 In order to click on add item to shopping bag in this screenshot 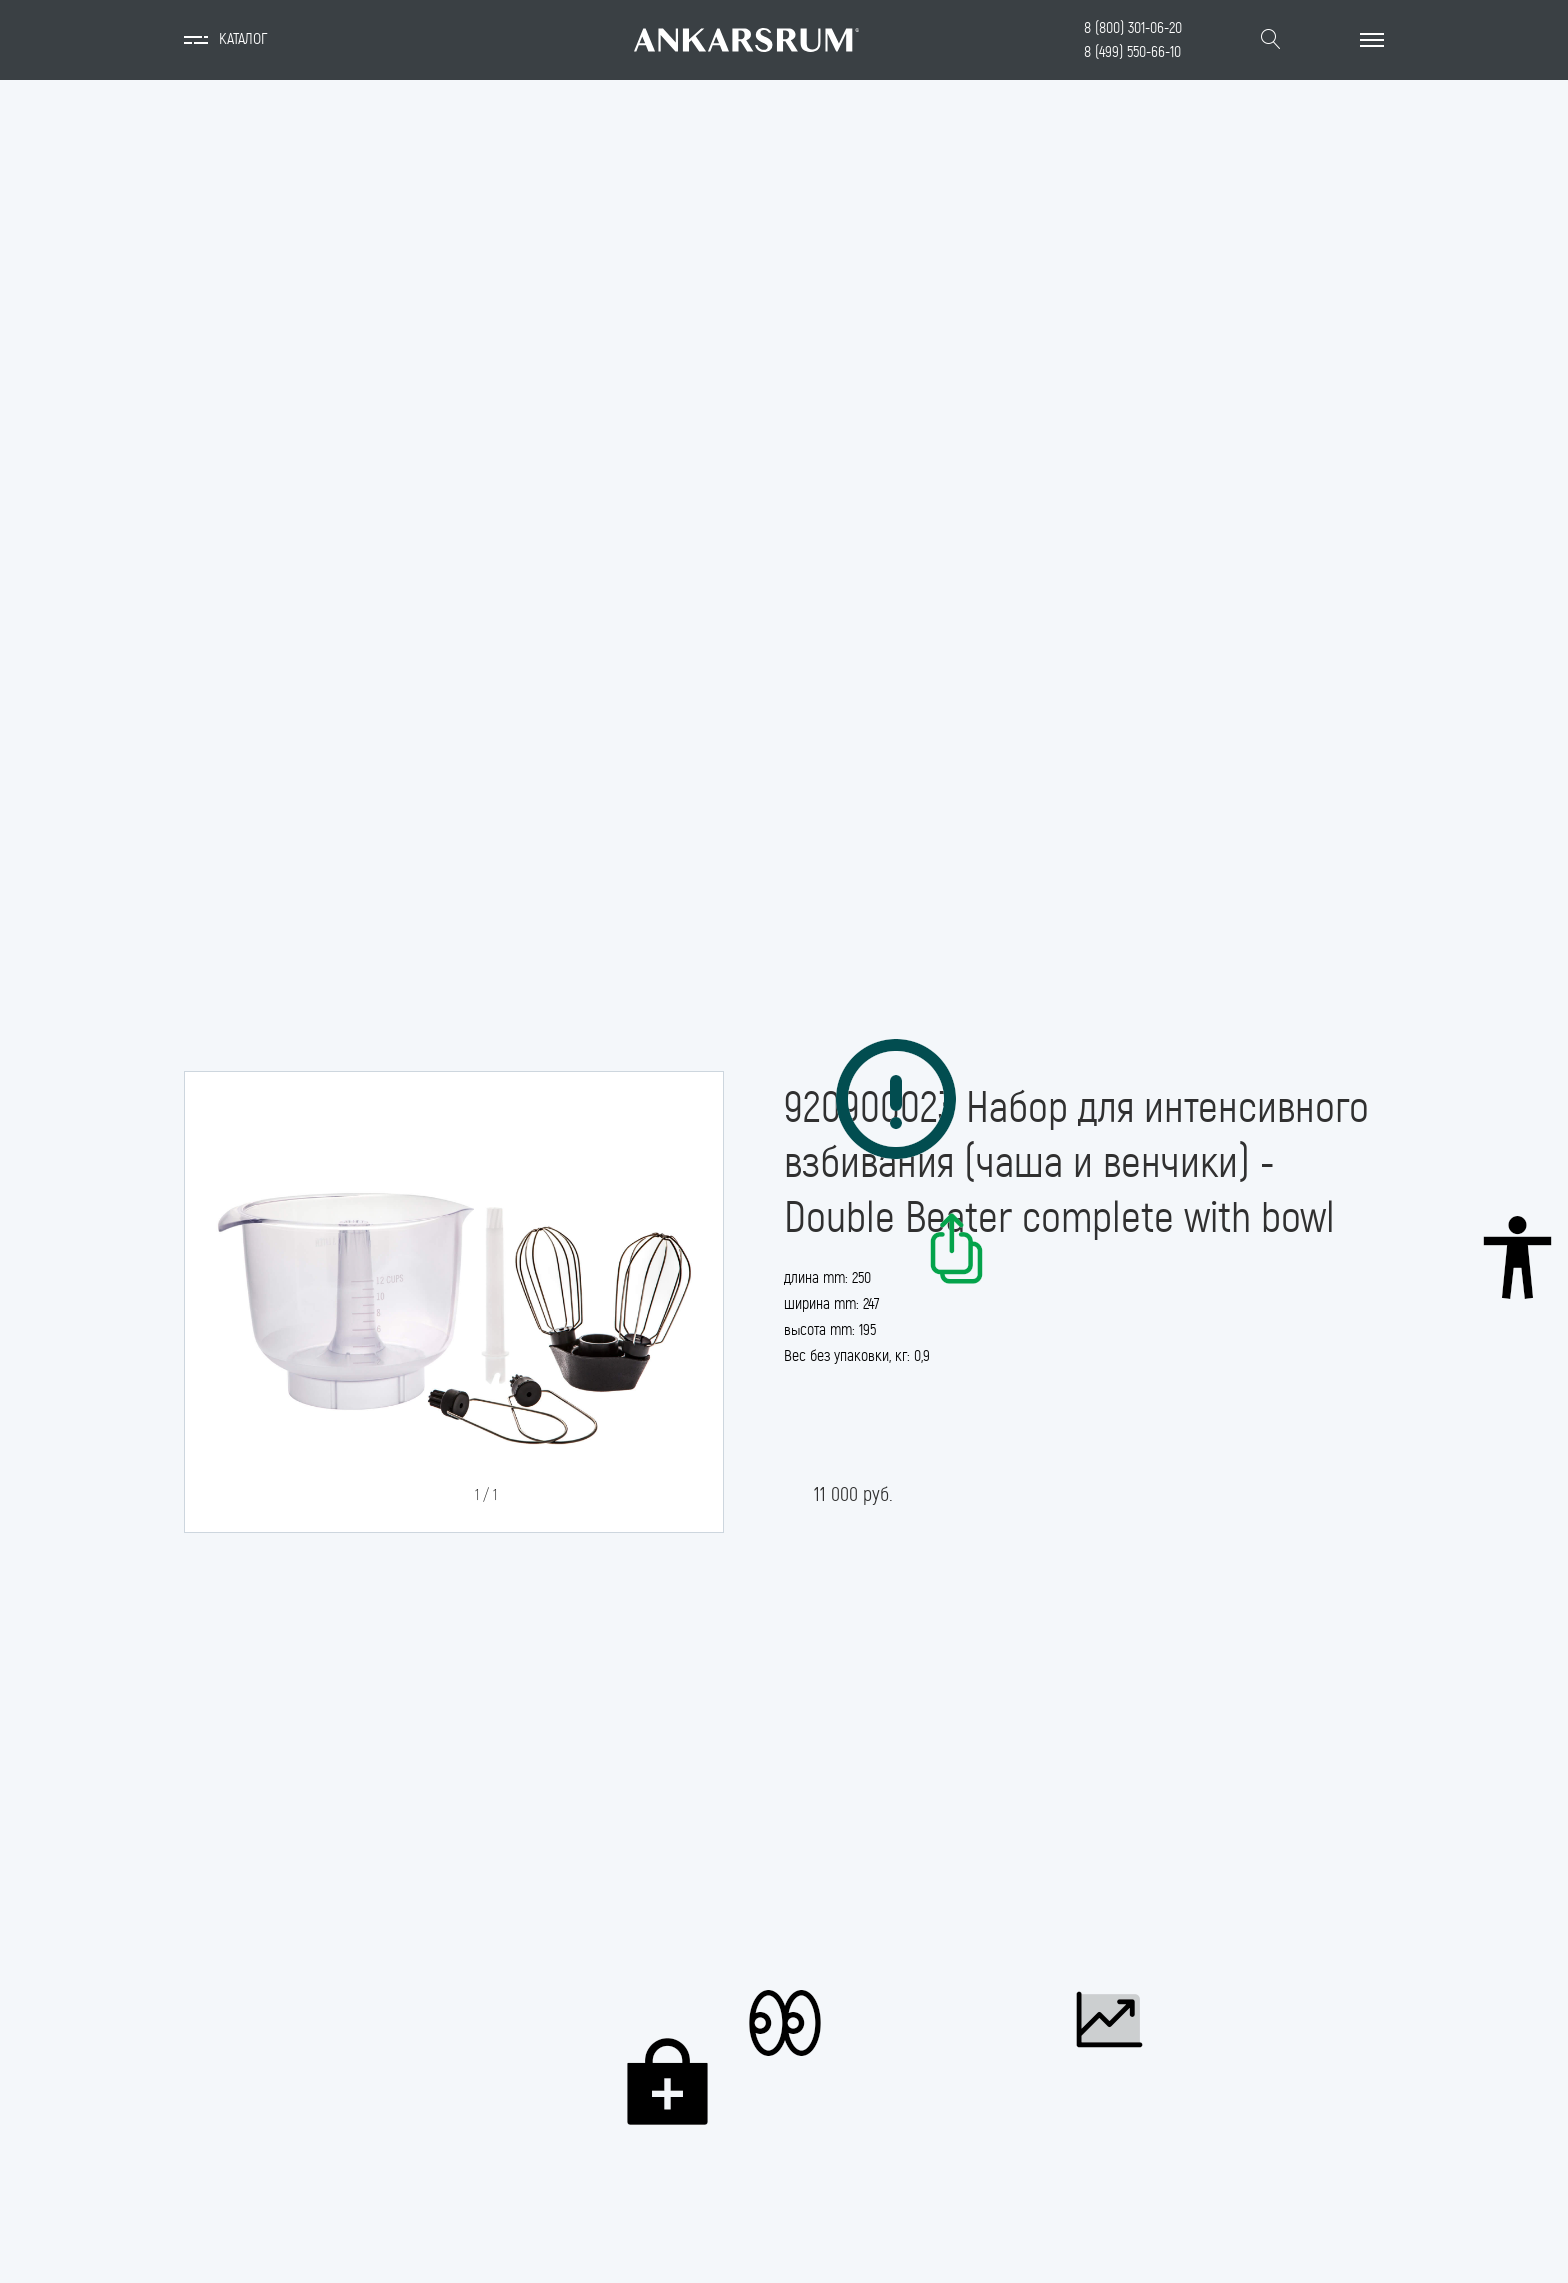, I will do `click(667, 2081)`.